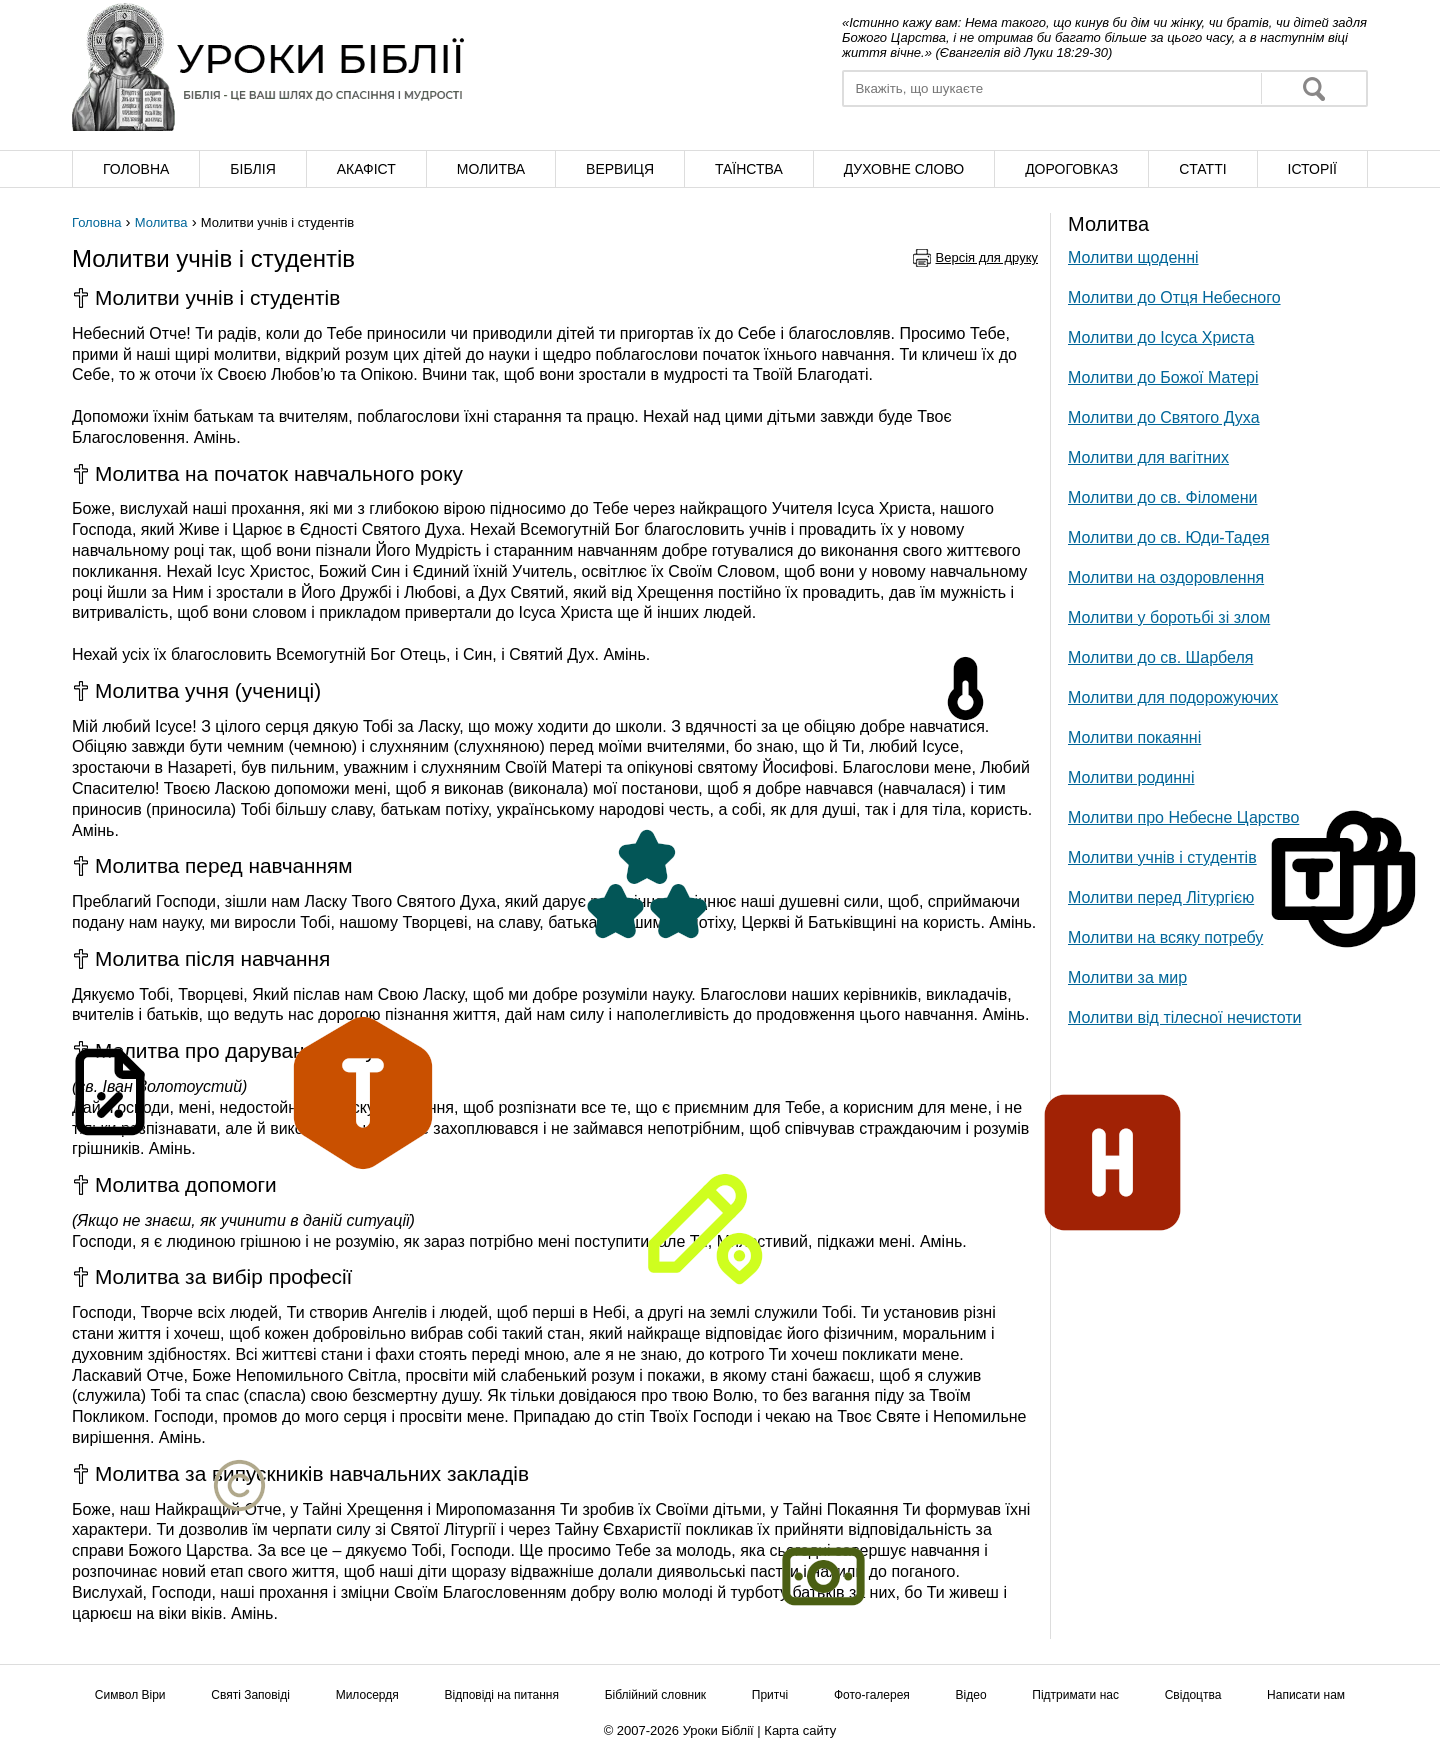 The image size is (1440, 1758). What do you see at coordinates (647, 884) in the screenshot?
I see `view ratings or reviews` at bounding box center [647, 884].